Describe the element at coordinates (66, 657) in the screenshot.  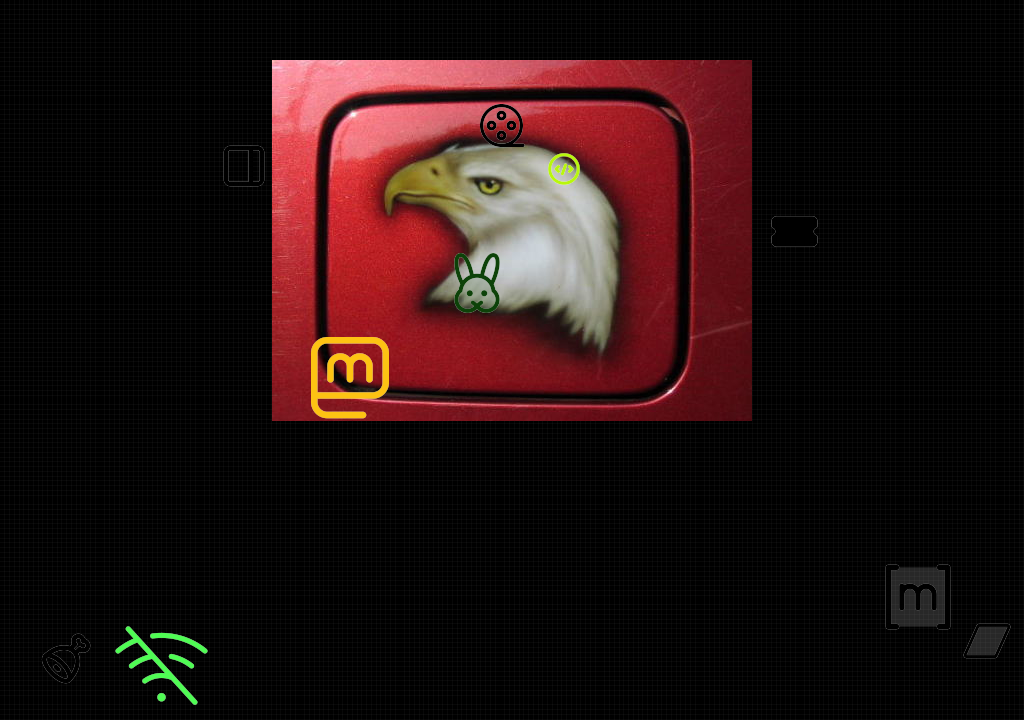
I see `filter recipes by meat dishes` at that location.